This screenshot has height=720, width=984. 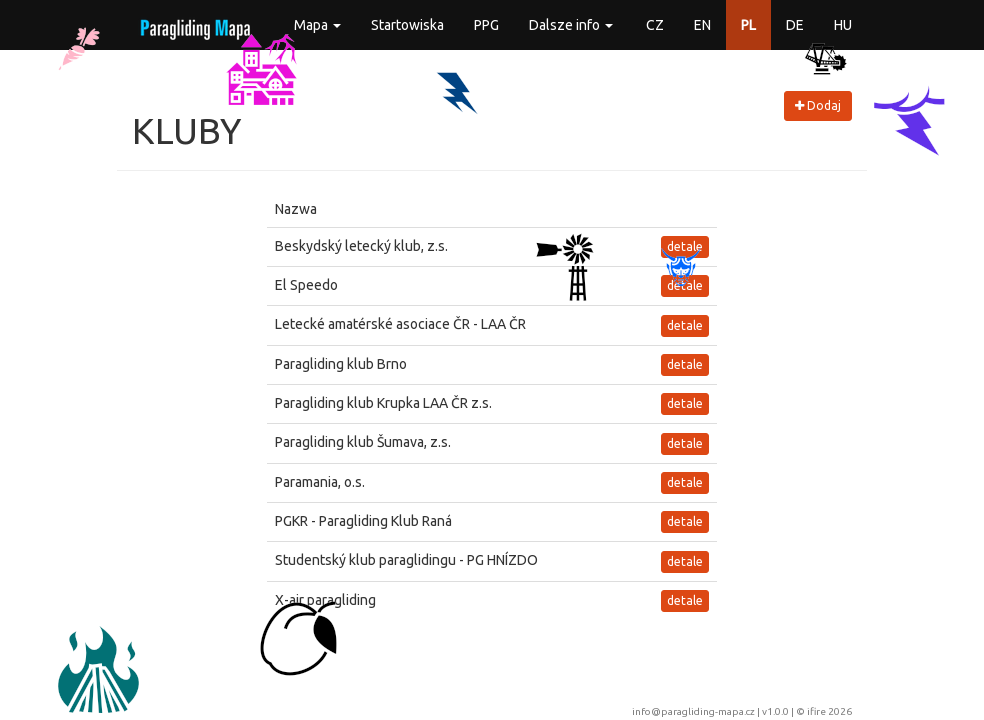 I want to click on indicates a pyre or bonfire game element, so click(x=98, y=669).